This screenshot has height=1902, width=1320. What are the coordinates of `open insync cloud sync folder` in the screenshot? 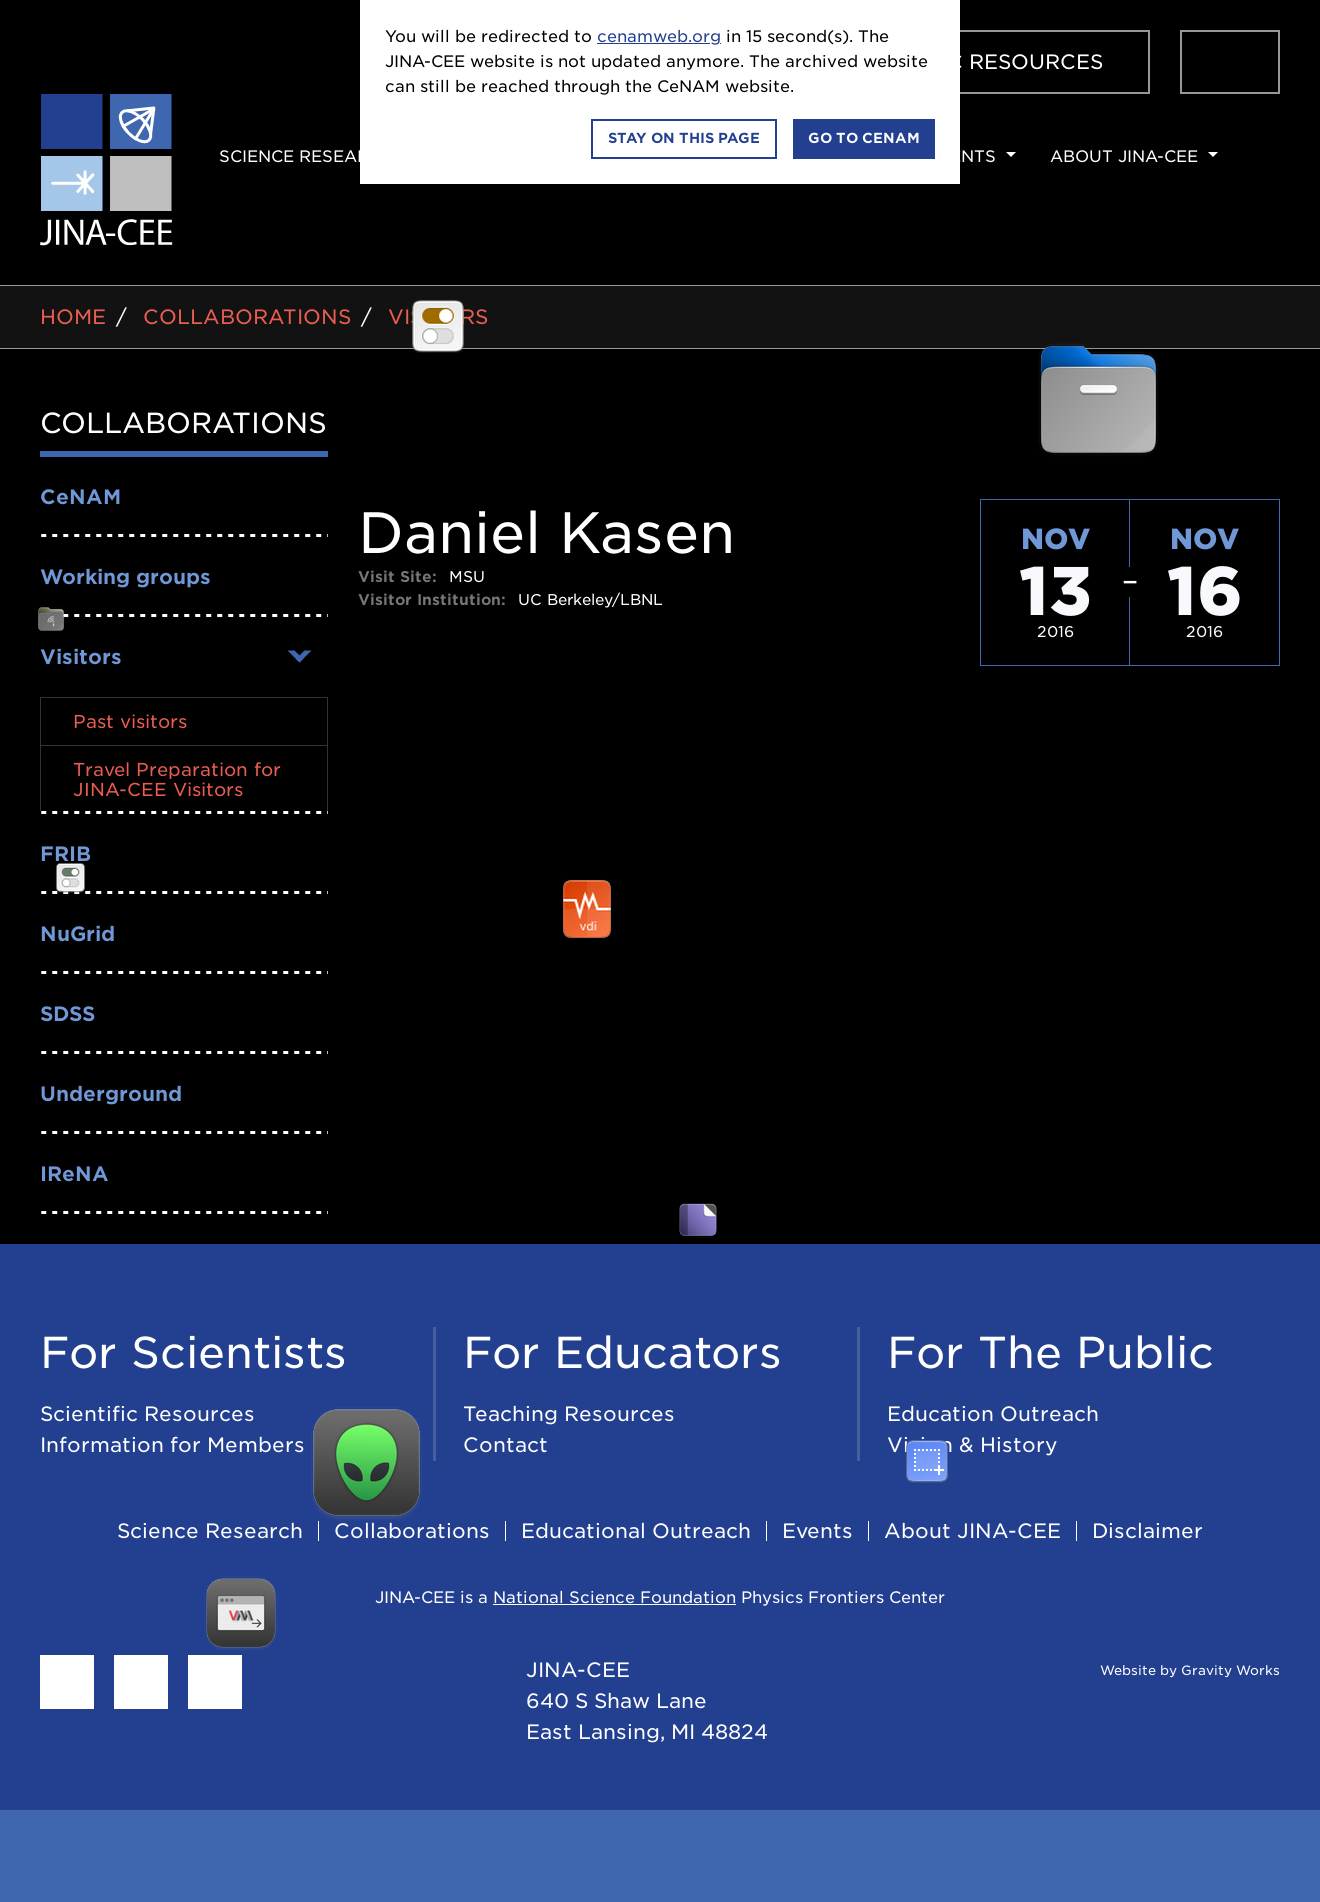 It's located at (51, 619).